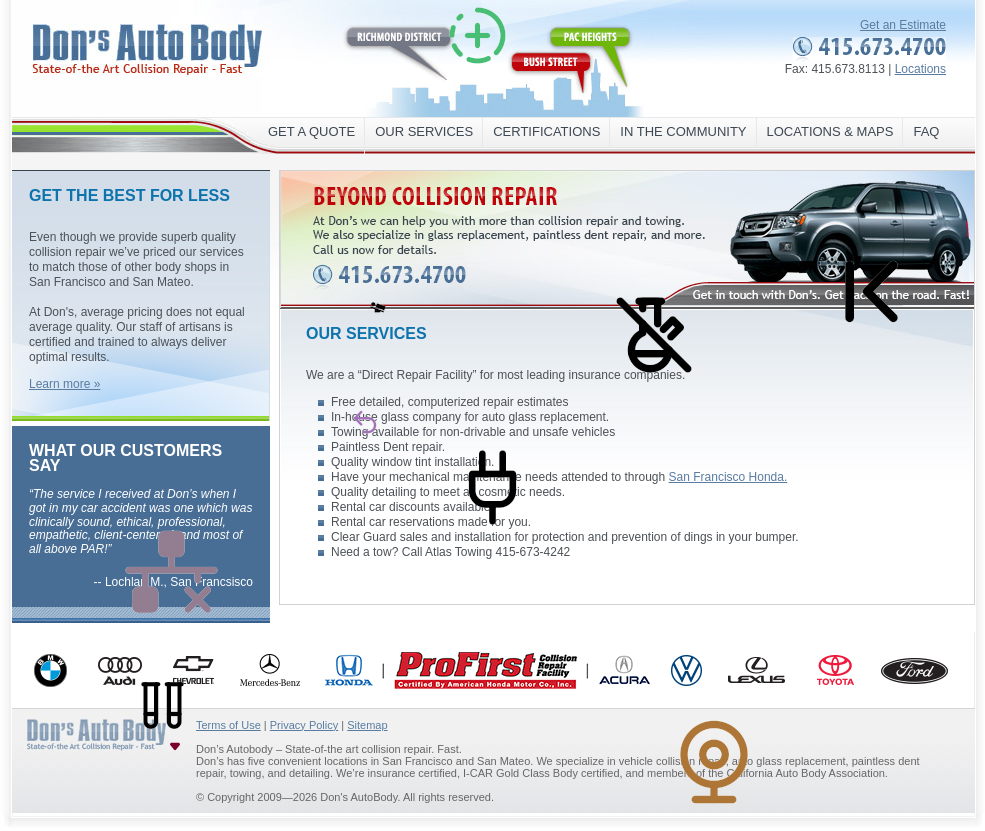 Image resolution: width=985 pixels, height=831 pixels. Describe the element at coordinates (654, 335) in the screenshot. I see `indicates smoking/bong use is prohibited` at that location.